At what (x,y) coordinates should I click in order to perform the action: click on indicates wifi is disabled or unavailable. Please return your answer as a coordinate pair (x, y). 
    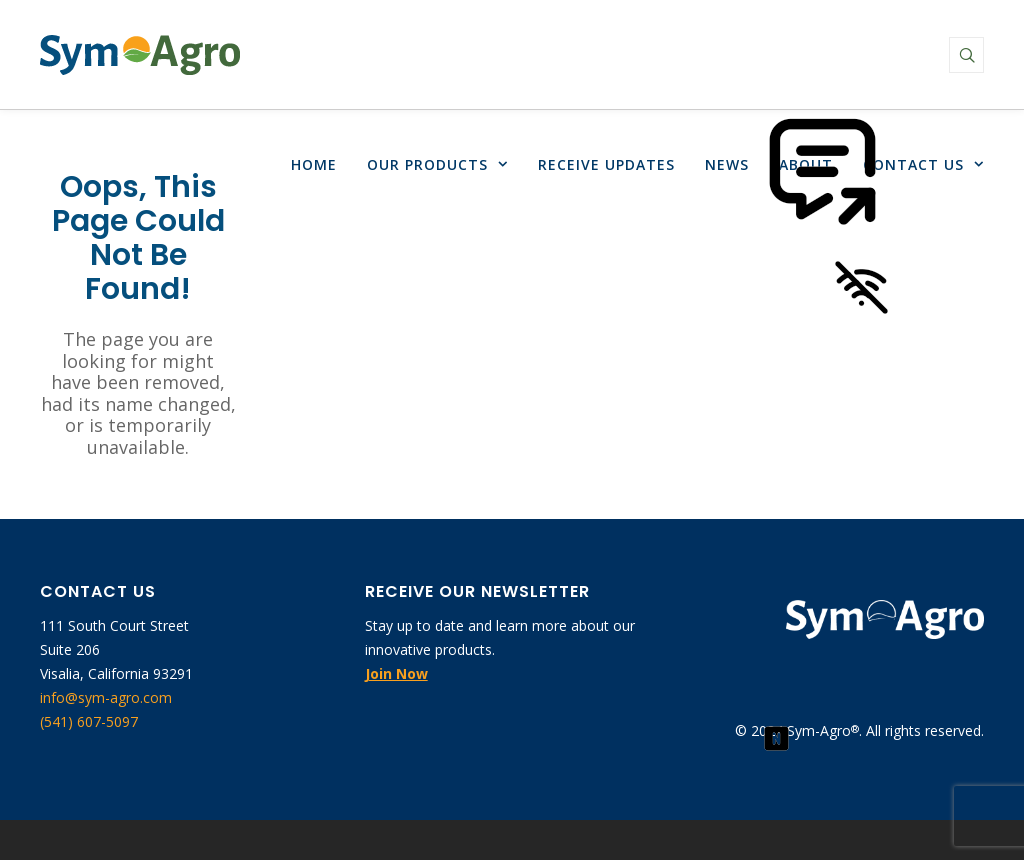
    Looking at the image, I should click on (861, 287).